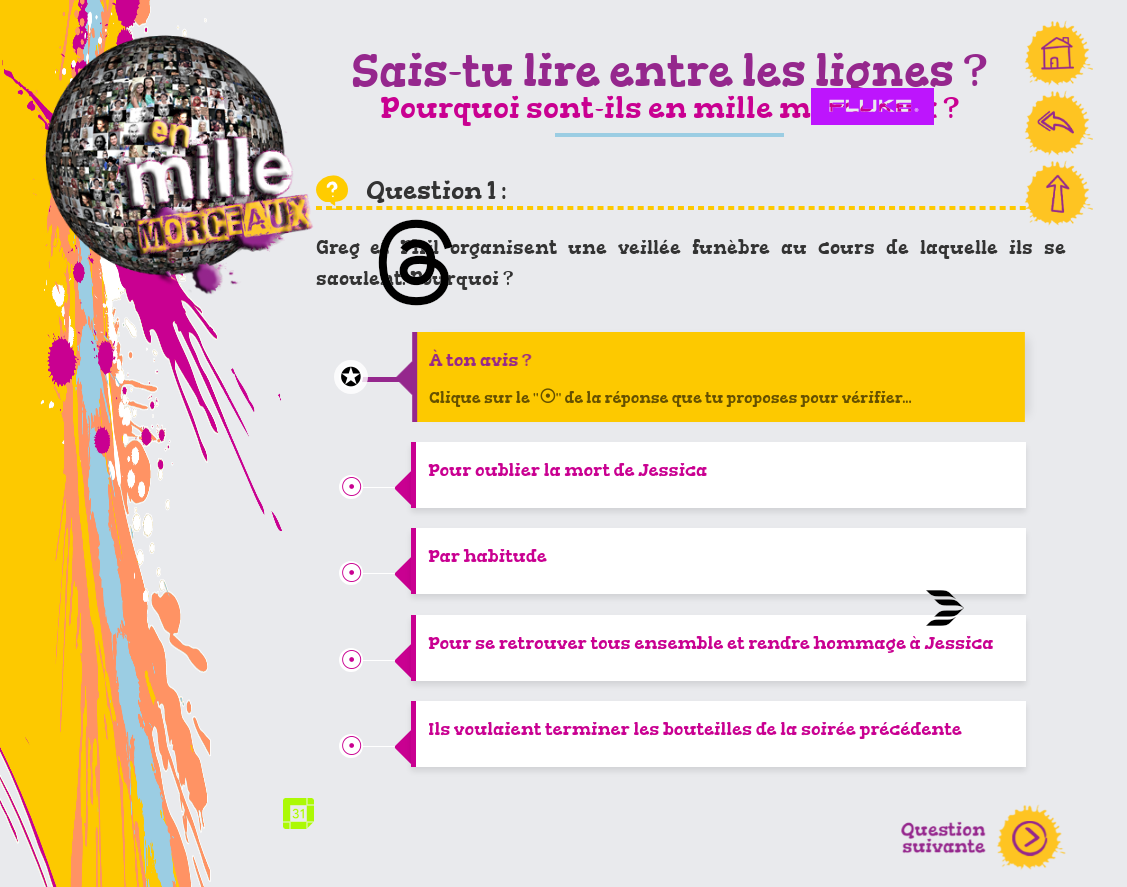 This screenshot has height=887, width=1127. What do you see at coordinates (945, 608) in the screenshot?
I see `bombardier company logo` at bounding box center [945, 608].